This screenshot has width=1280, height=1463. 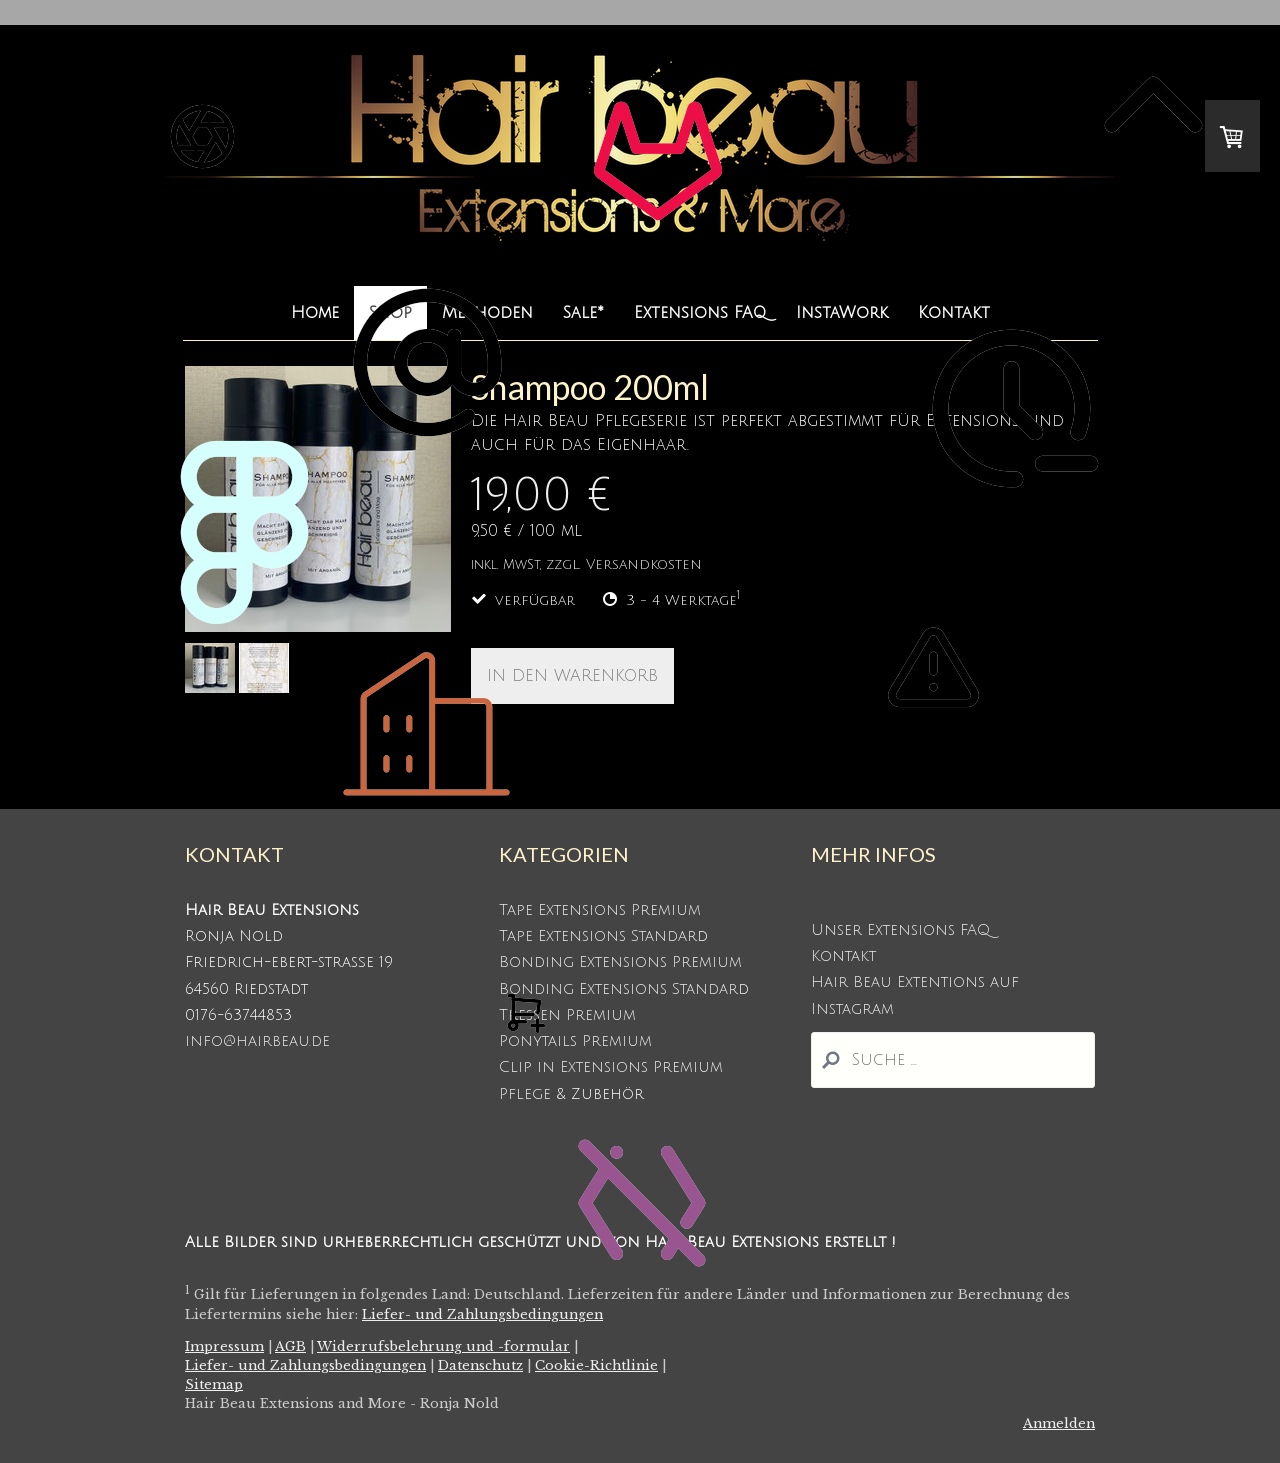 I want to click on mention a user in a post or comment, so click(x=427, y=362).